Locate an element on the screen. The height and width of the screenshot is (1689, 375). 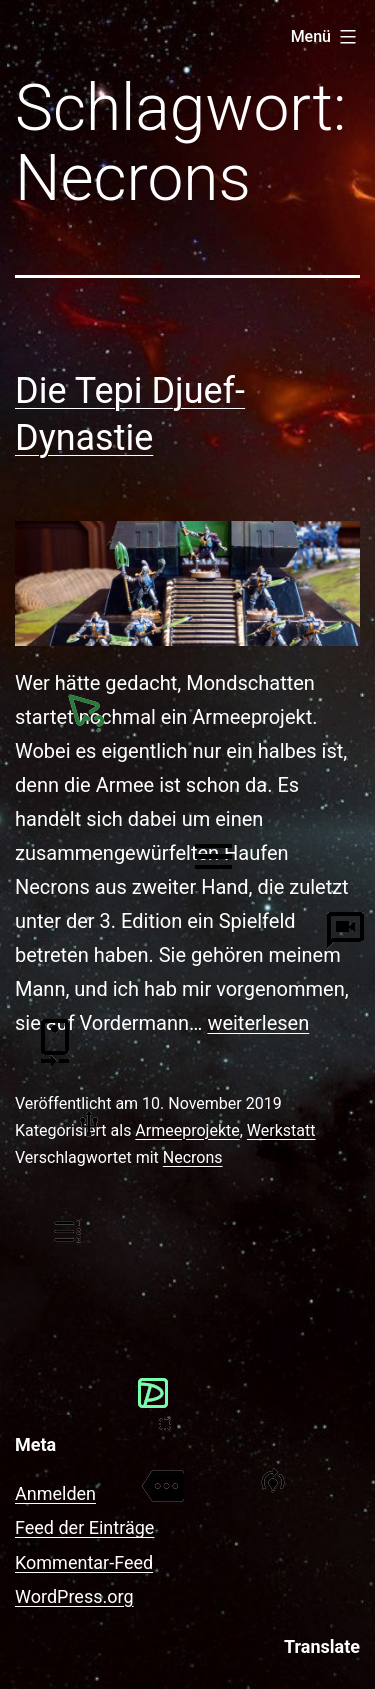
connect a USB device is located at coordinates (89, 1124).